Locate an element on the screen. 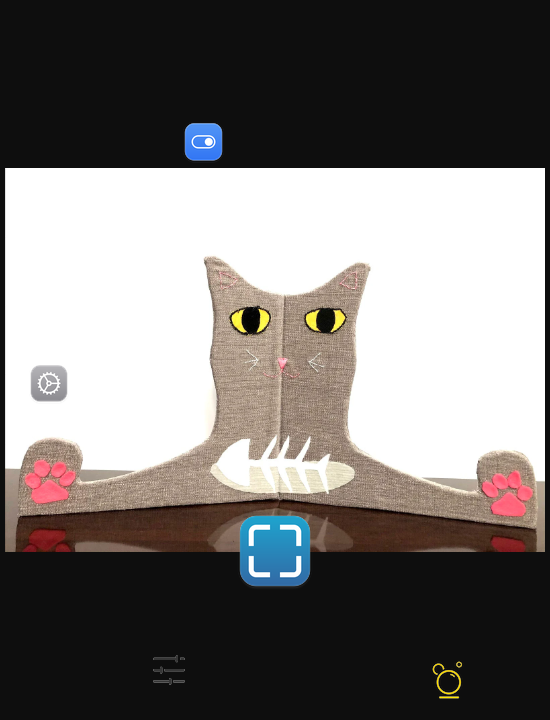 Image resolution: width=550 pixels, height=720 pixels. add particle effects to video is located at coordinates (449, 680).